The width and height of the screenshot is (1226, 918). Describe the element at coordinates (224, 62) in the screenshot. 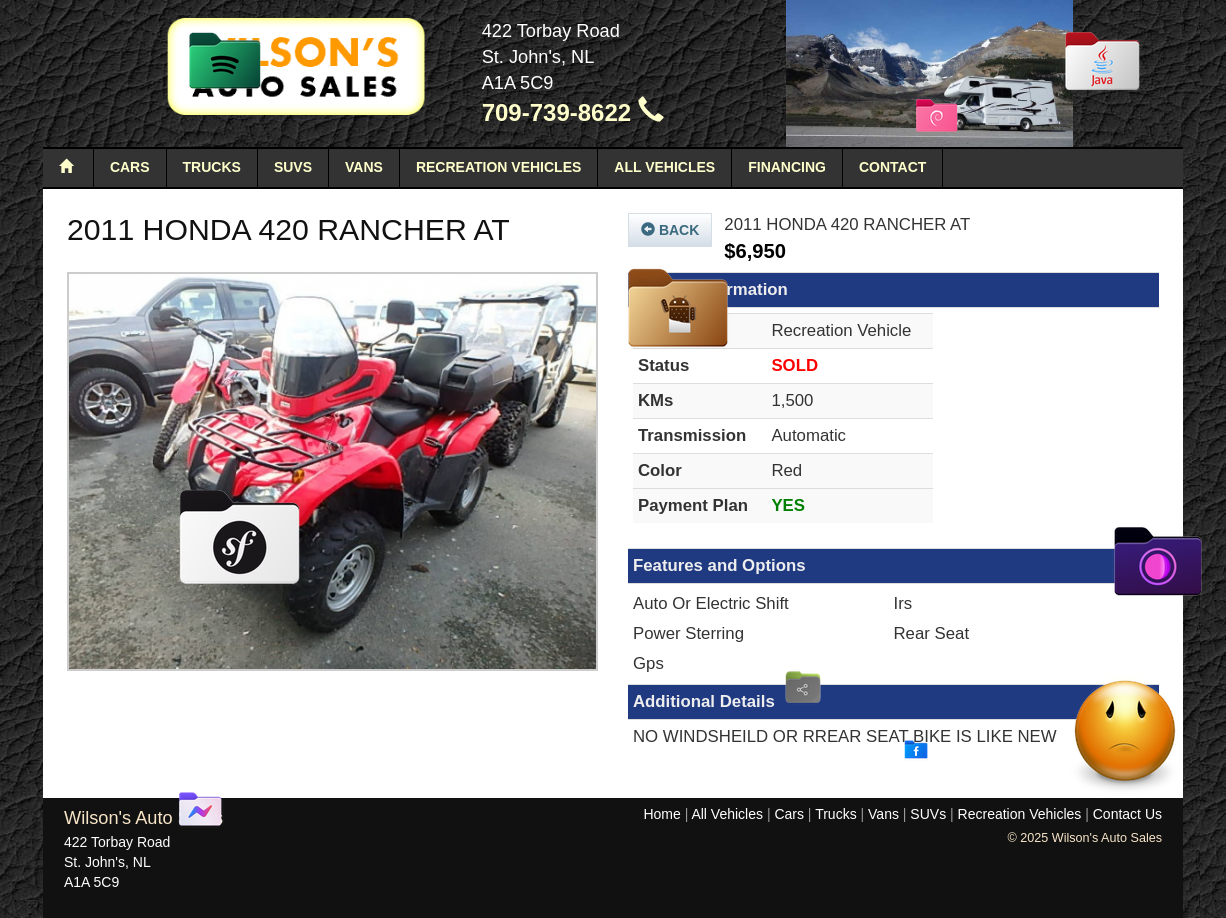

I see `open folder containing spotify downloads or files` at that location.